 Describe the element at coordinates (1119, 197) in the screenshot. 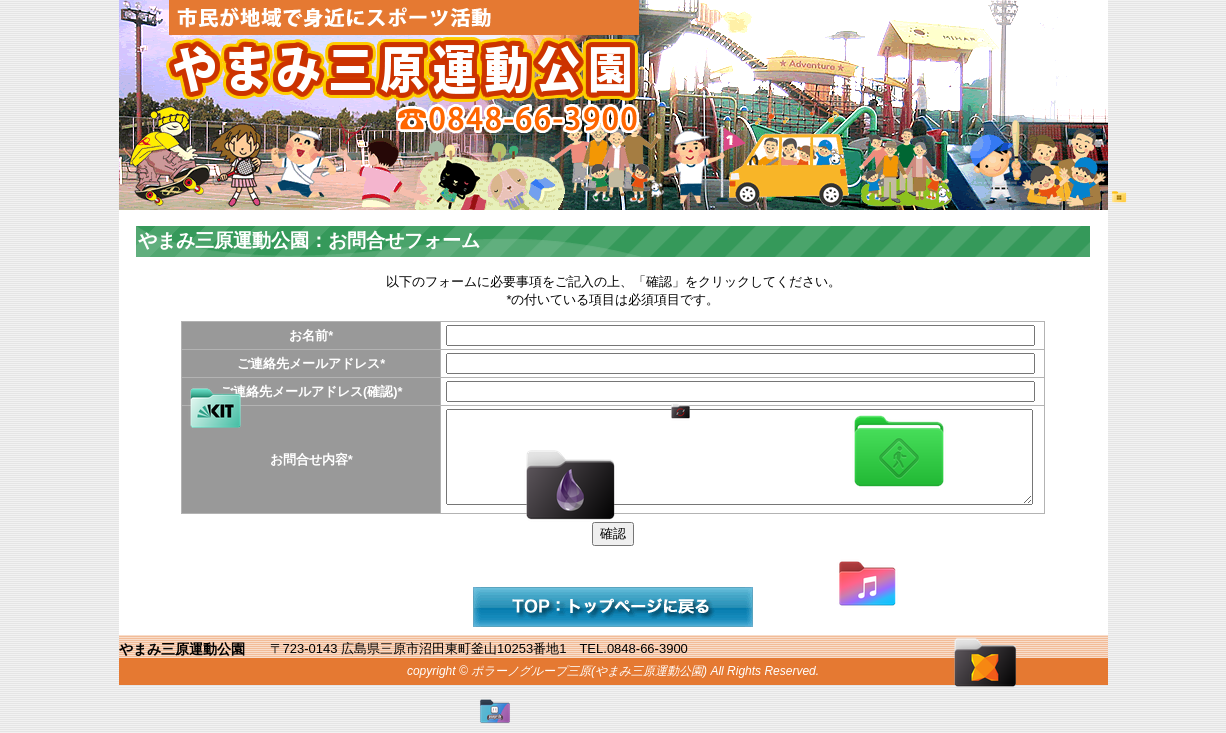

I see `open windows system folder` at that location.